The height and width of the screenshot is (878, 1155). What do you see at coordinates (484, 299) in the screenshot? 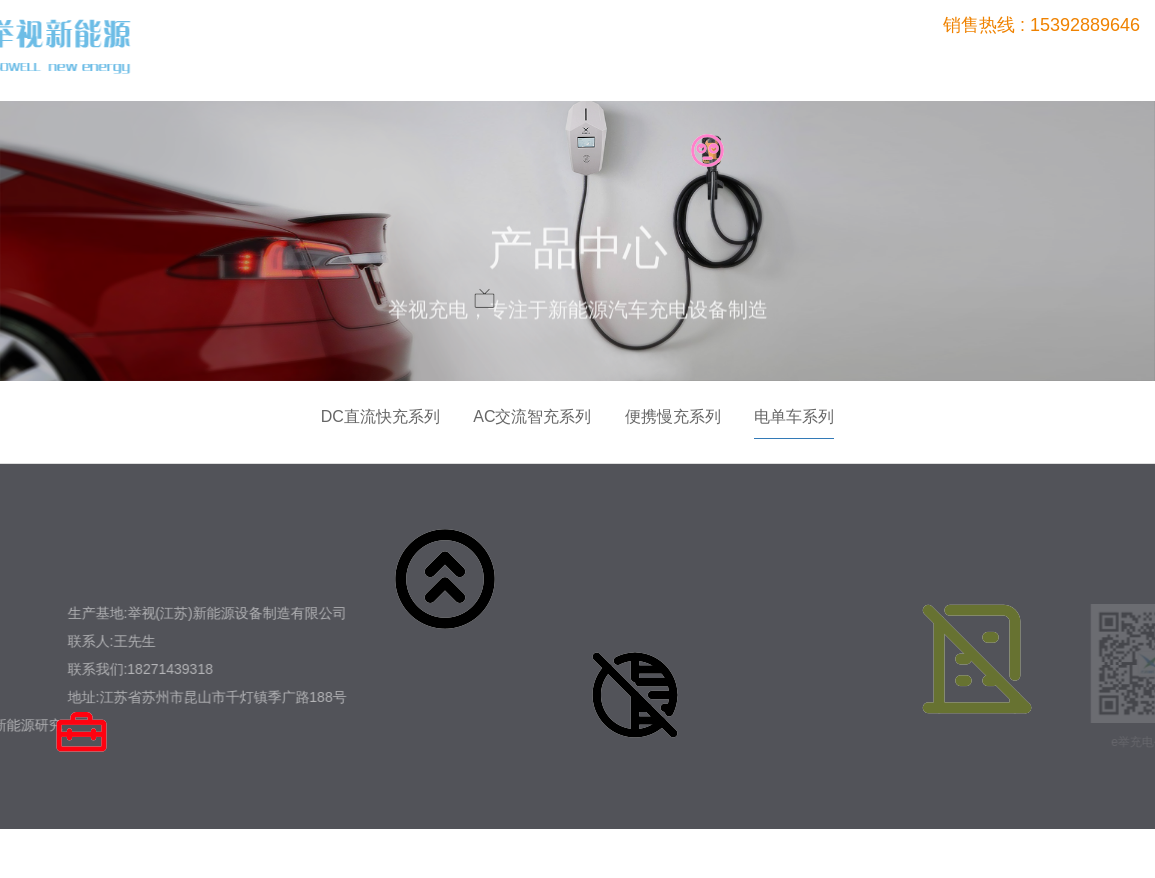
I see `access tv or video streaming content` at bounding box center [484, 299].